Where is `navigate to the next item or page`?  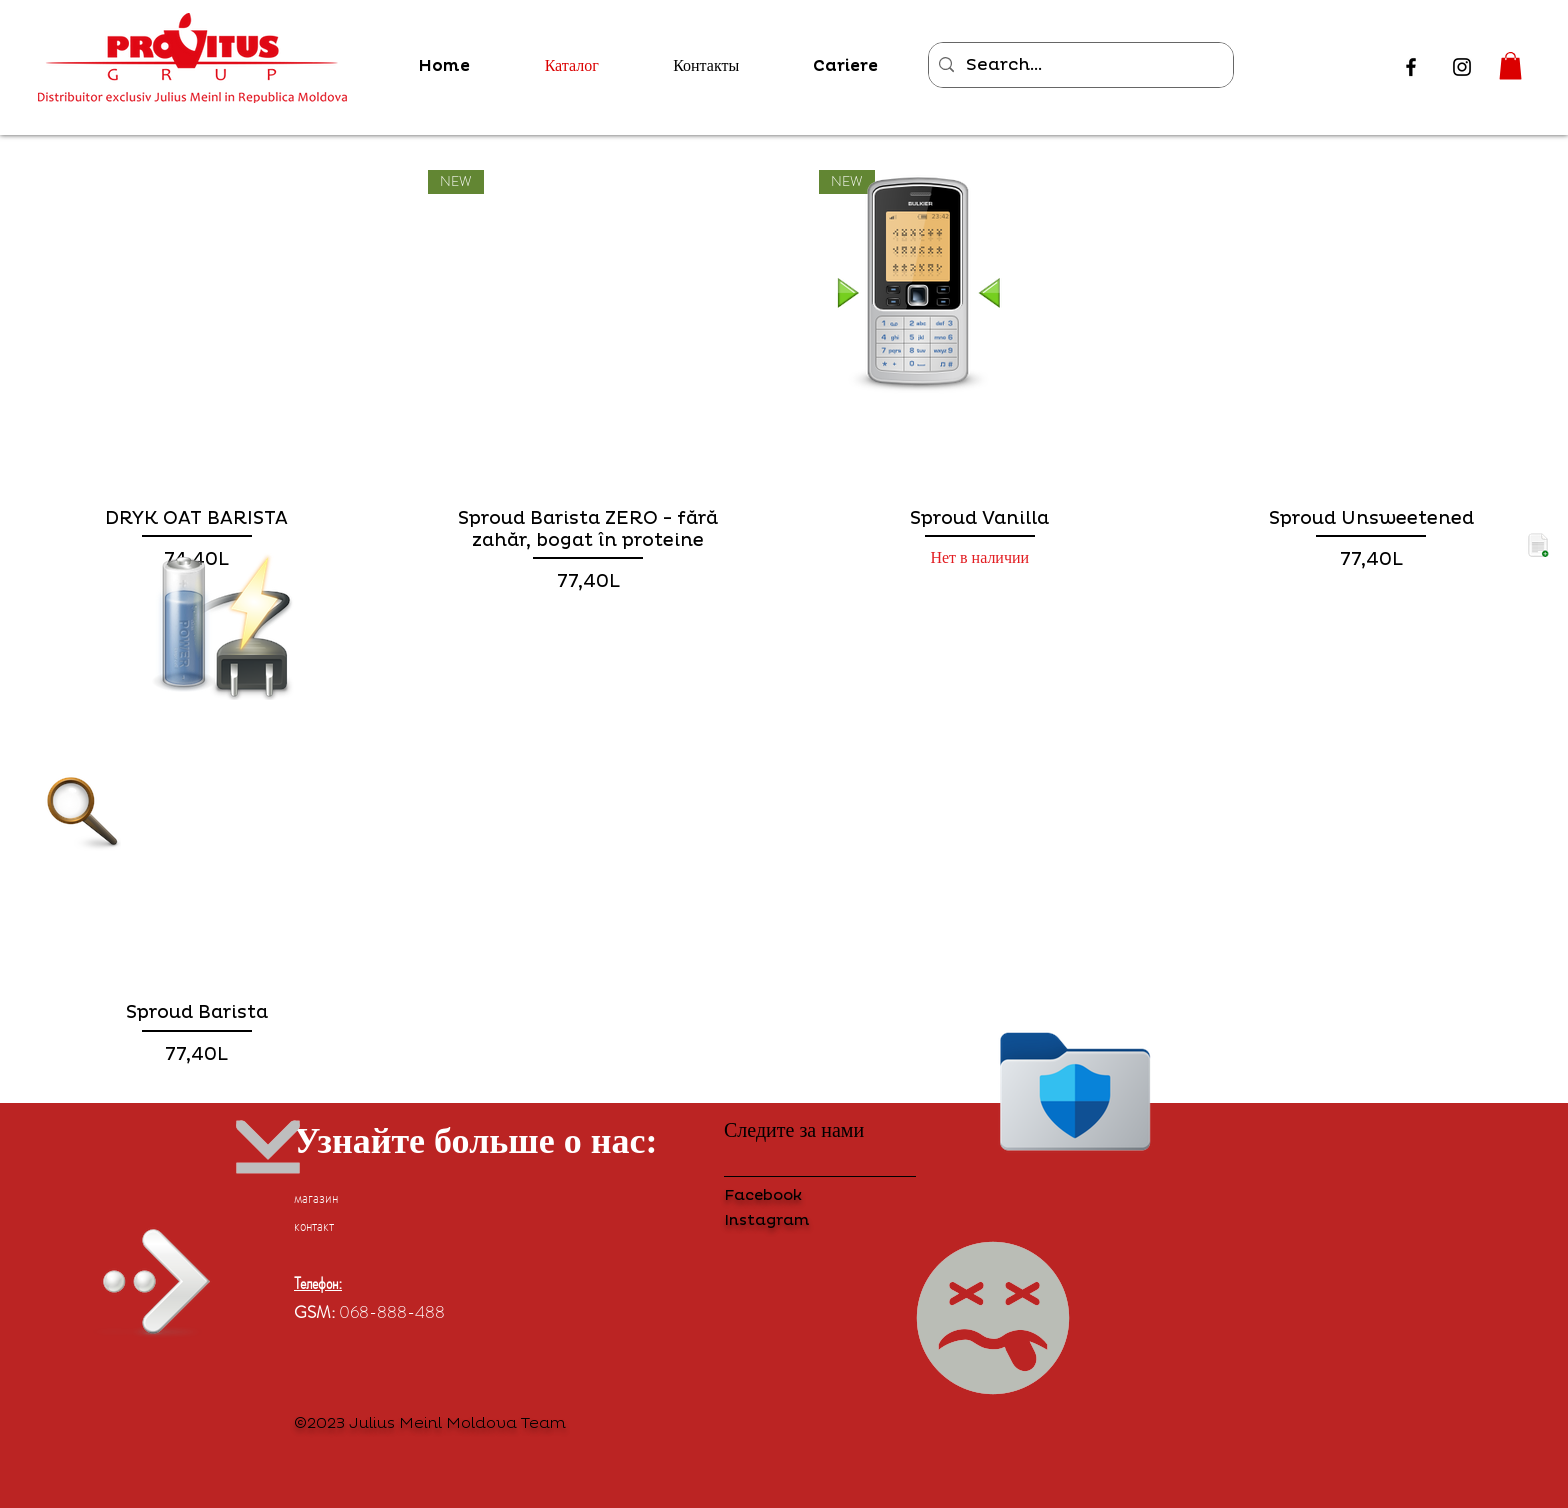
navigate to the next item or page is located at coordinates (155, 1281).